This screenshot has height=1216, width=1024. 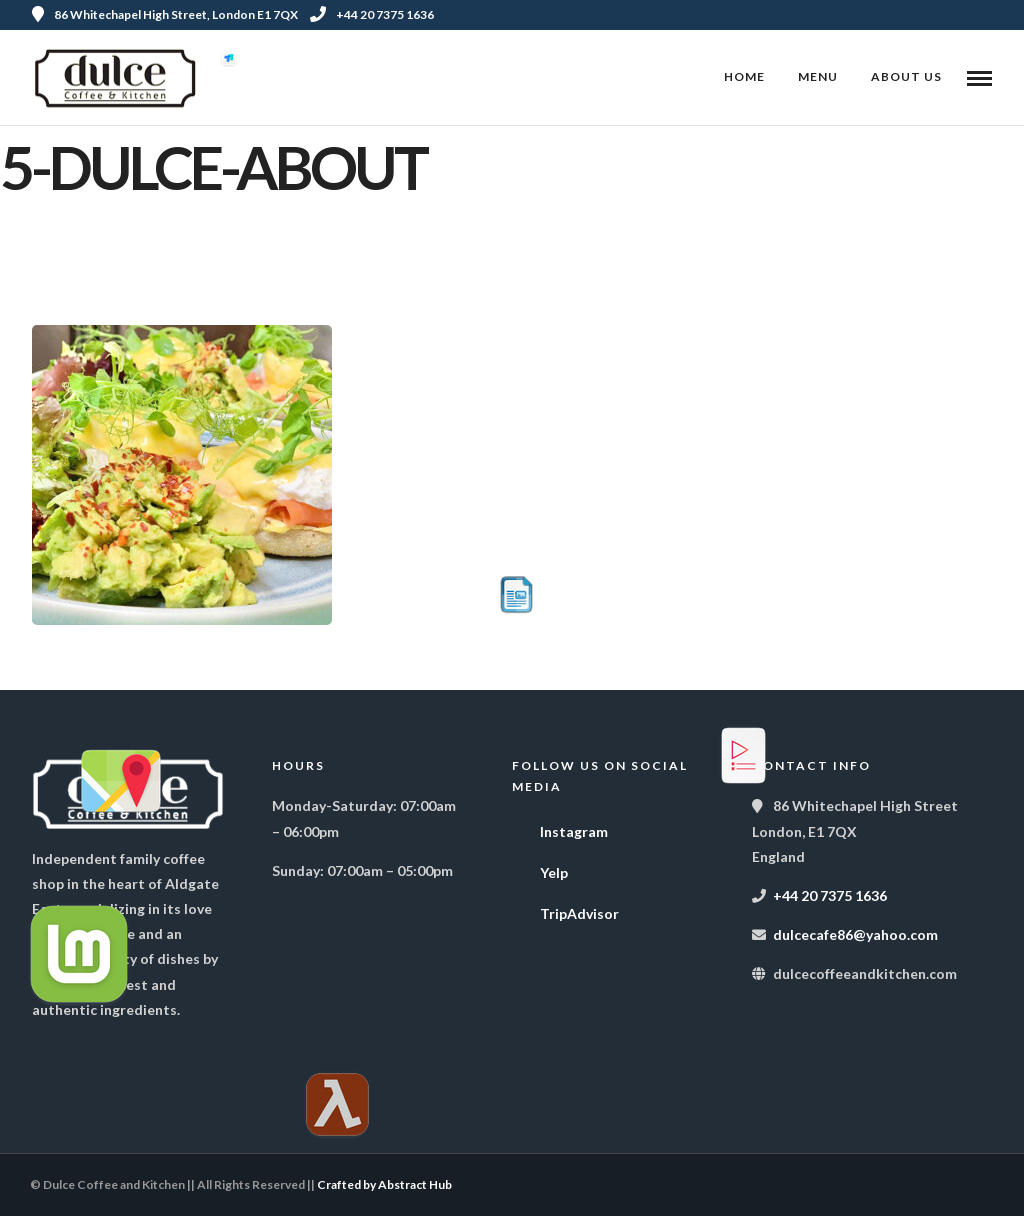 What do you see at coordinates (337, 1104) in the screenshot?
I see `launch half-life: alyx game` at bounding box center [337, 1104].